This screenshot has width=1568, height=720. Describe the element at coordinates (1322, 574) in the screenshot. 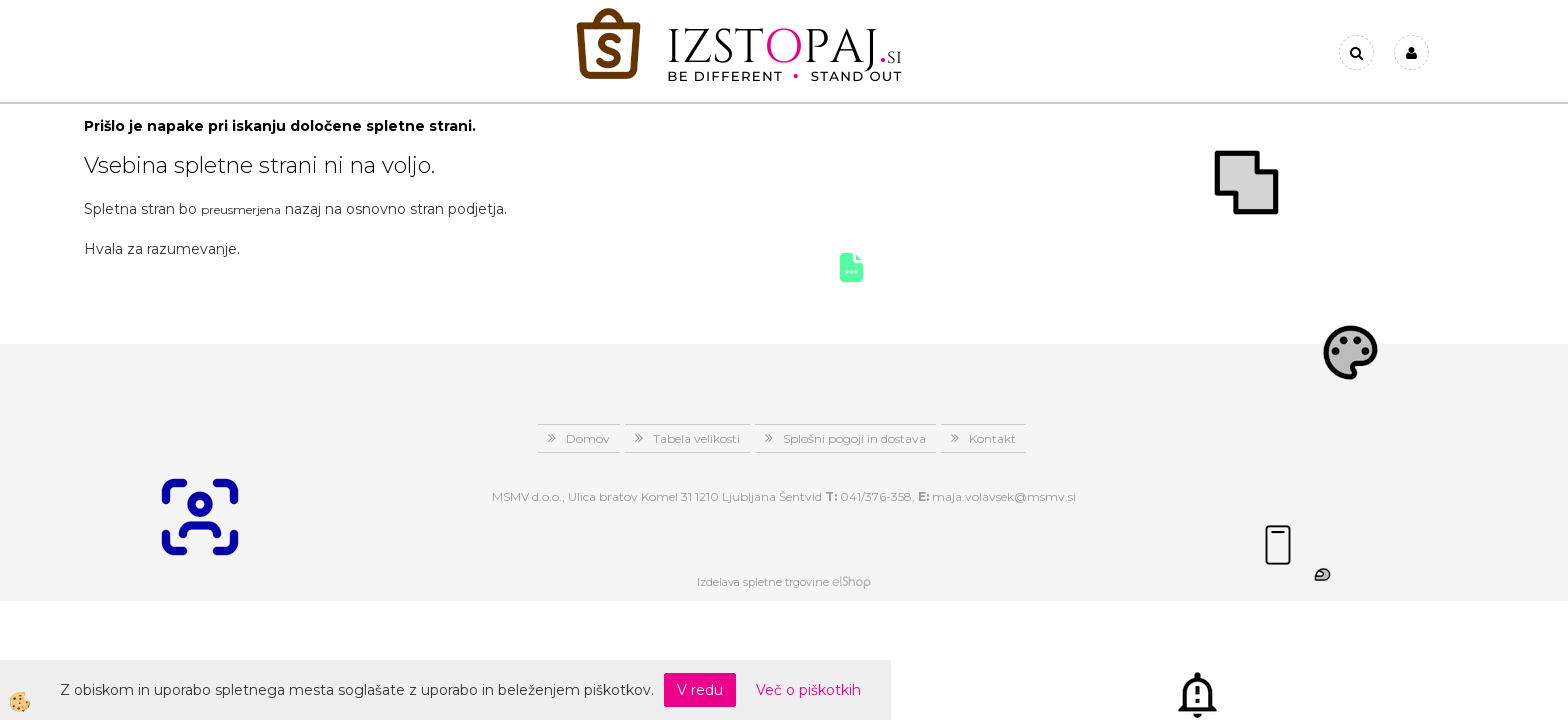

I see `access motorsports or racing content` at that location.